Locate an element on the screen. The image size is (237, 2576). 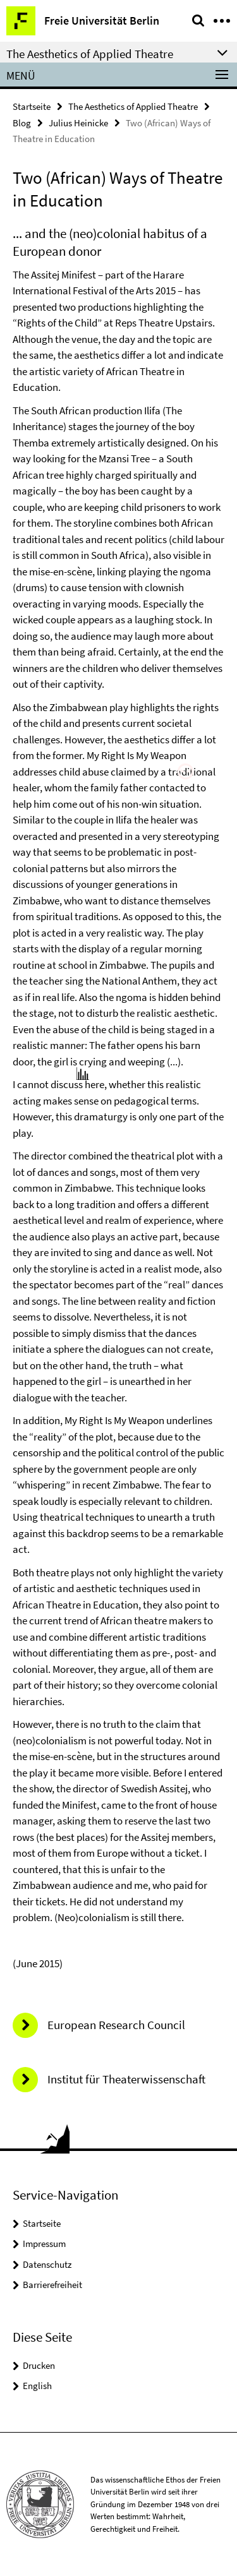
view statistical data or analytics is located at coordinates (83, 1074).